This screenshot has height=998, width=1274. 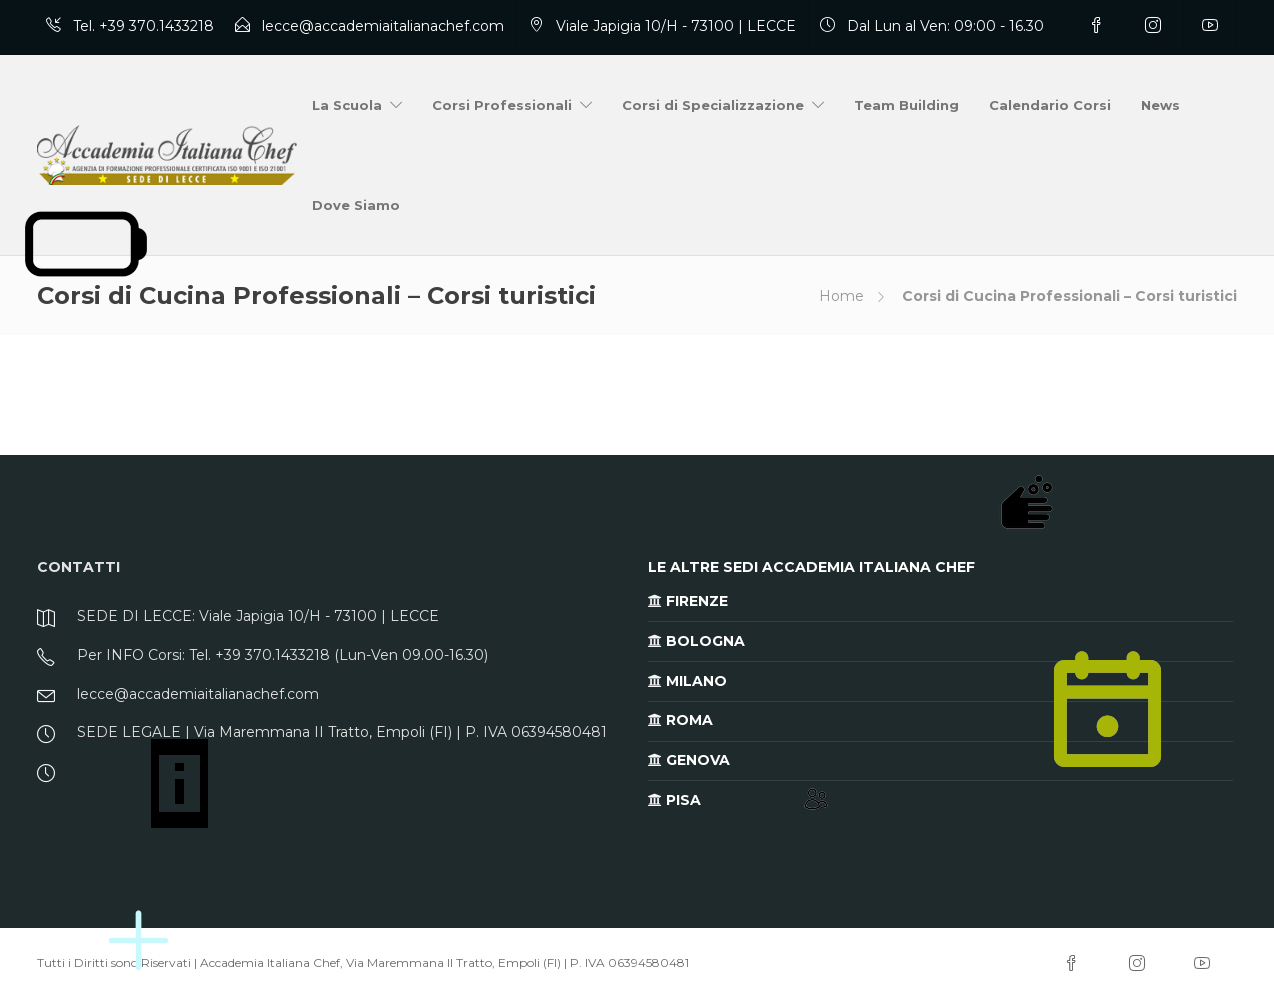 What do you see at coordinates (1107, 713) in the screenshot?
I see `indicates an event or reminder on today's date` at bounding box center [1107, 713].